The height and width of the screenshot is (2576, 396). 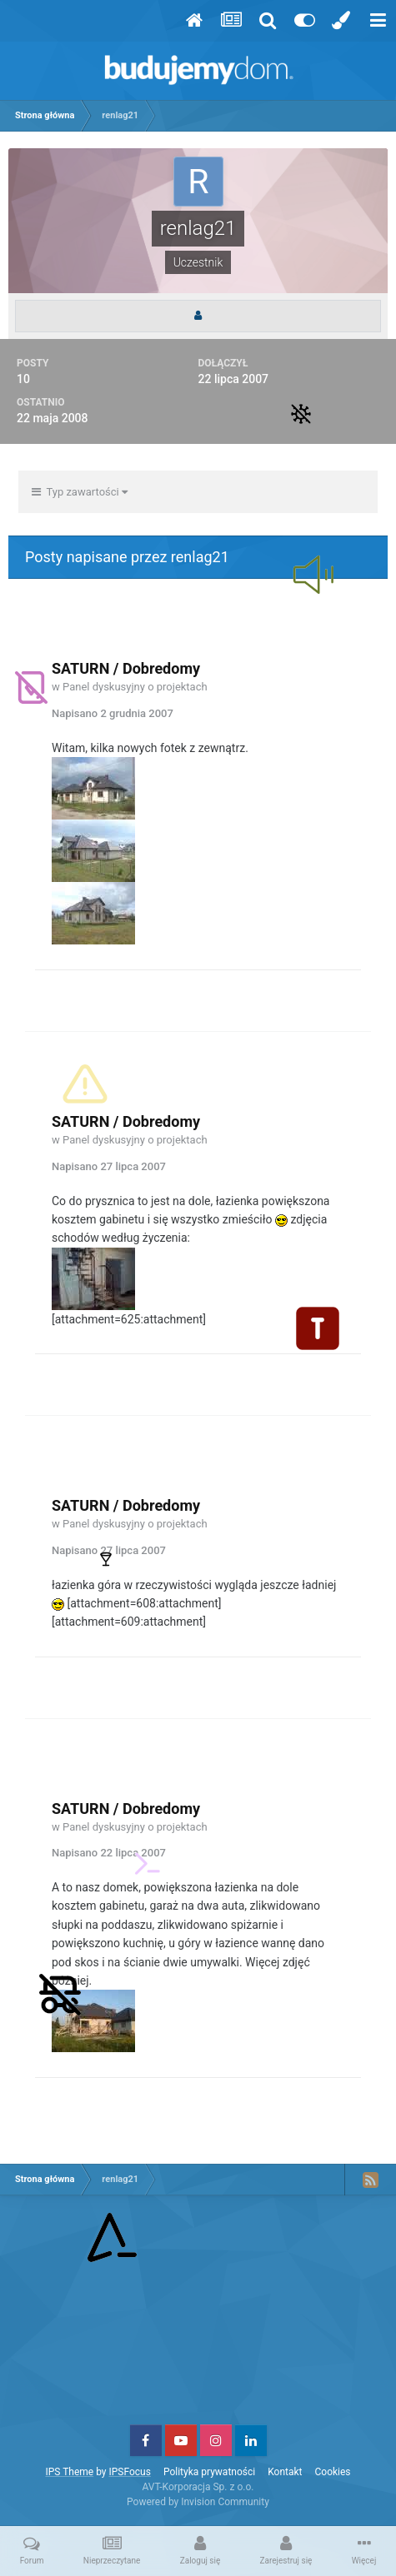 What do you see at coordinates (60, 1995) in the screenshot?
I see `disable incognito or private browsing mode` at bounding box center [60, 1995].